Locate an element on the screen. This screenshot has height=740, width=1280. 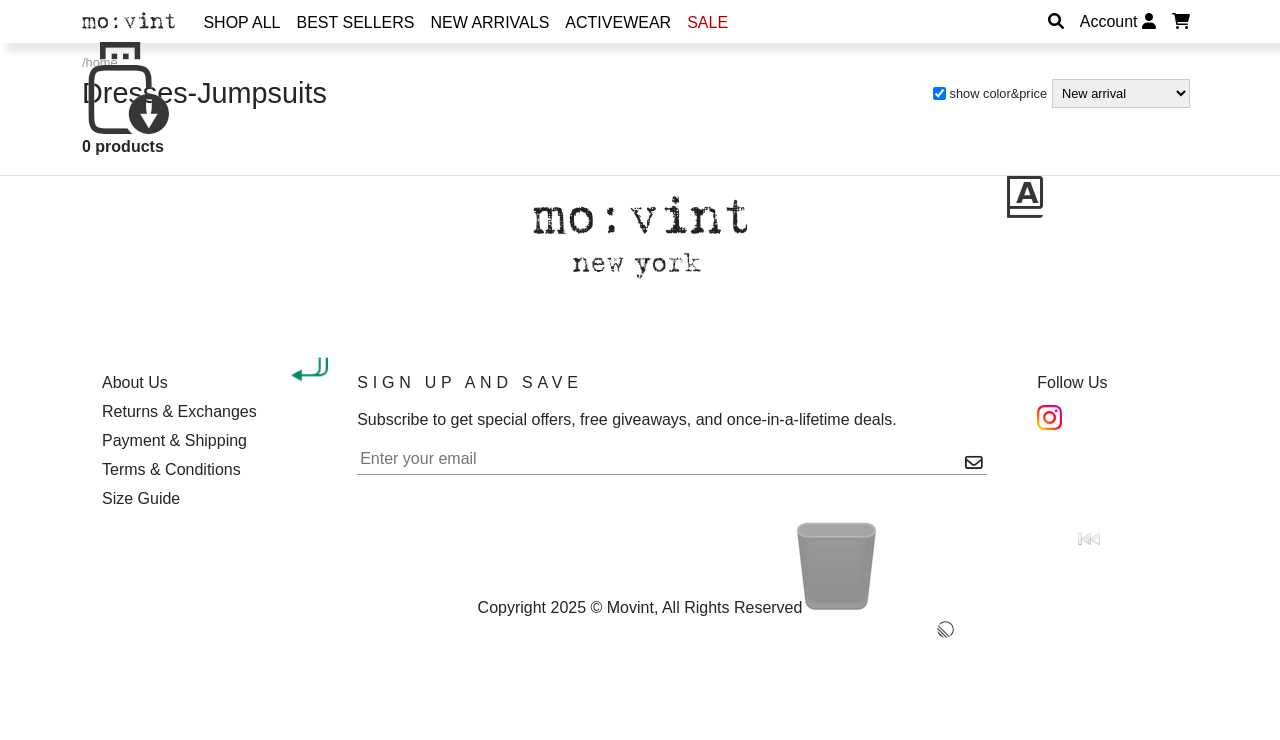
skip to previous track is located at coordinates (1089, 539).